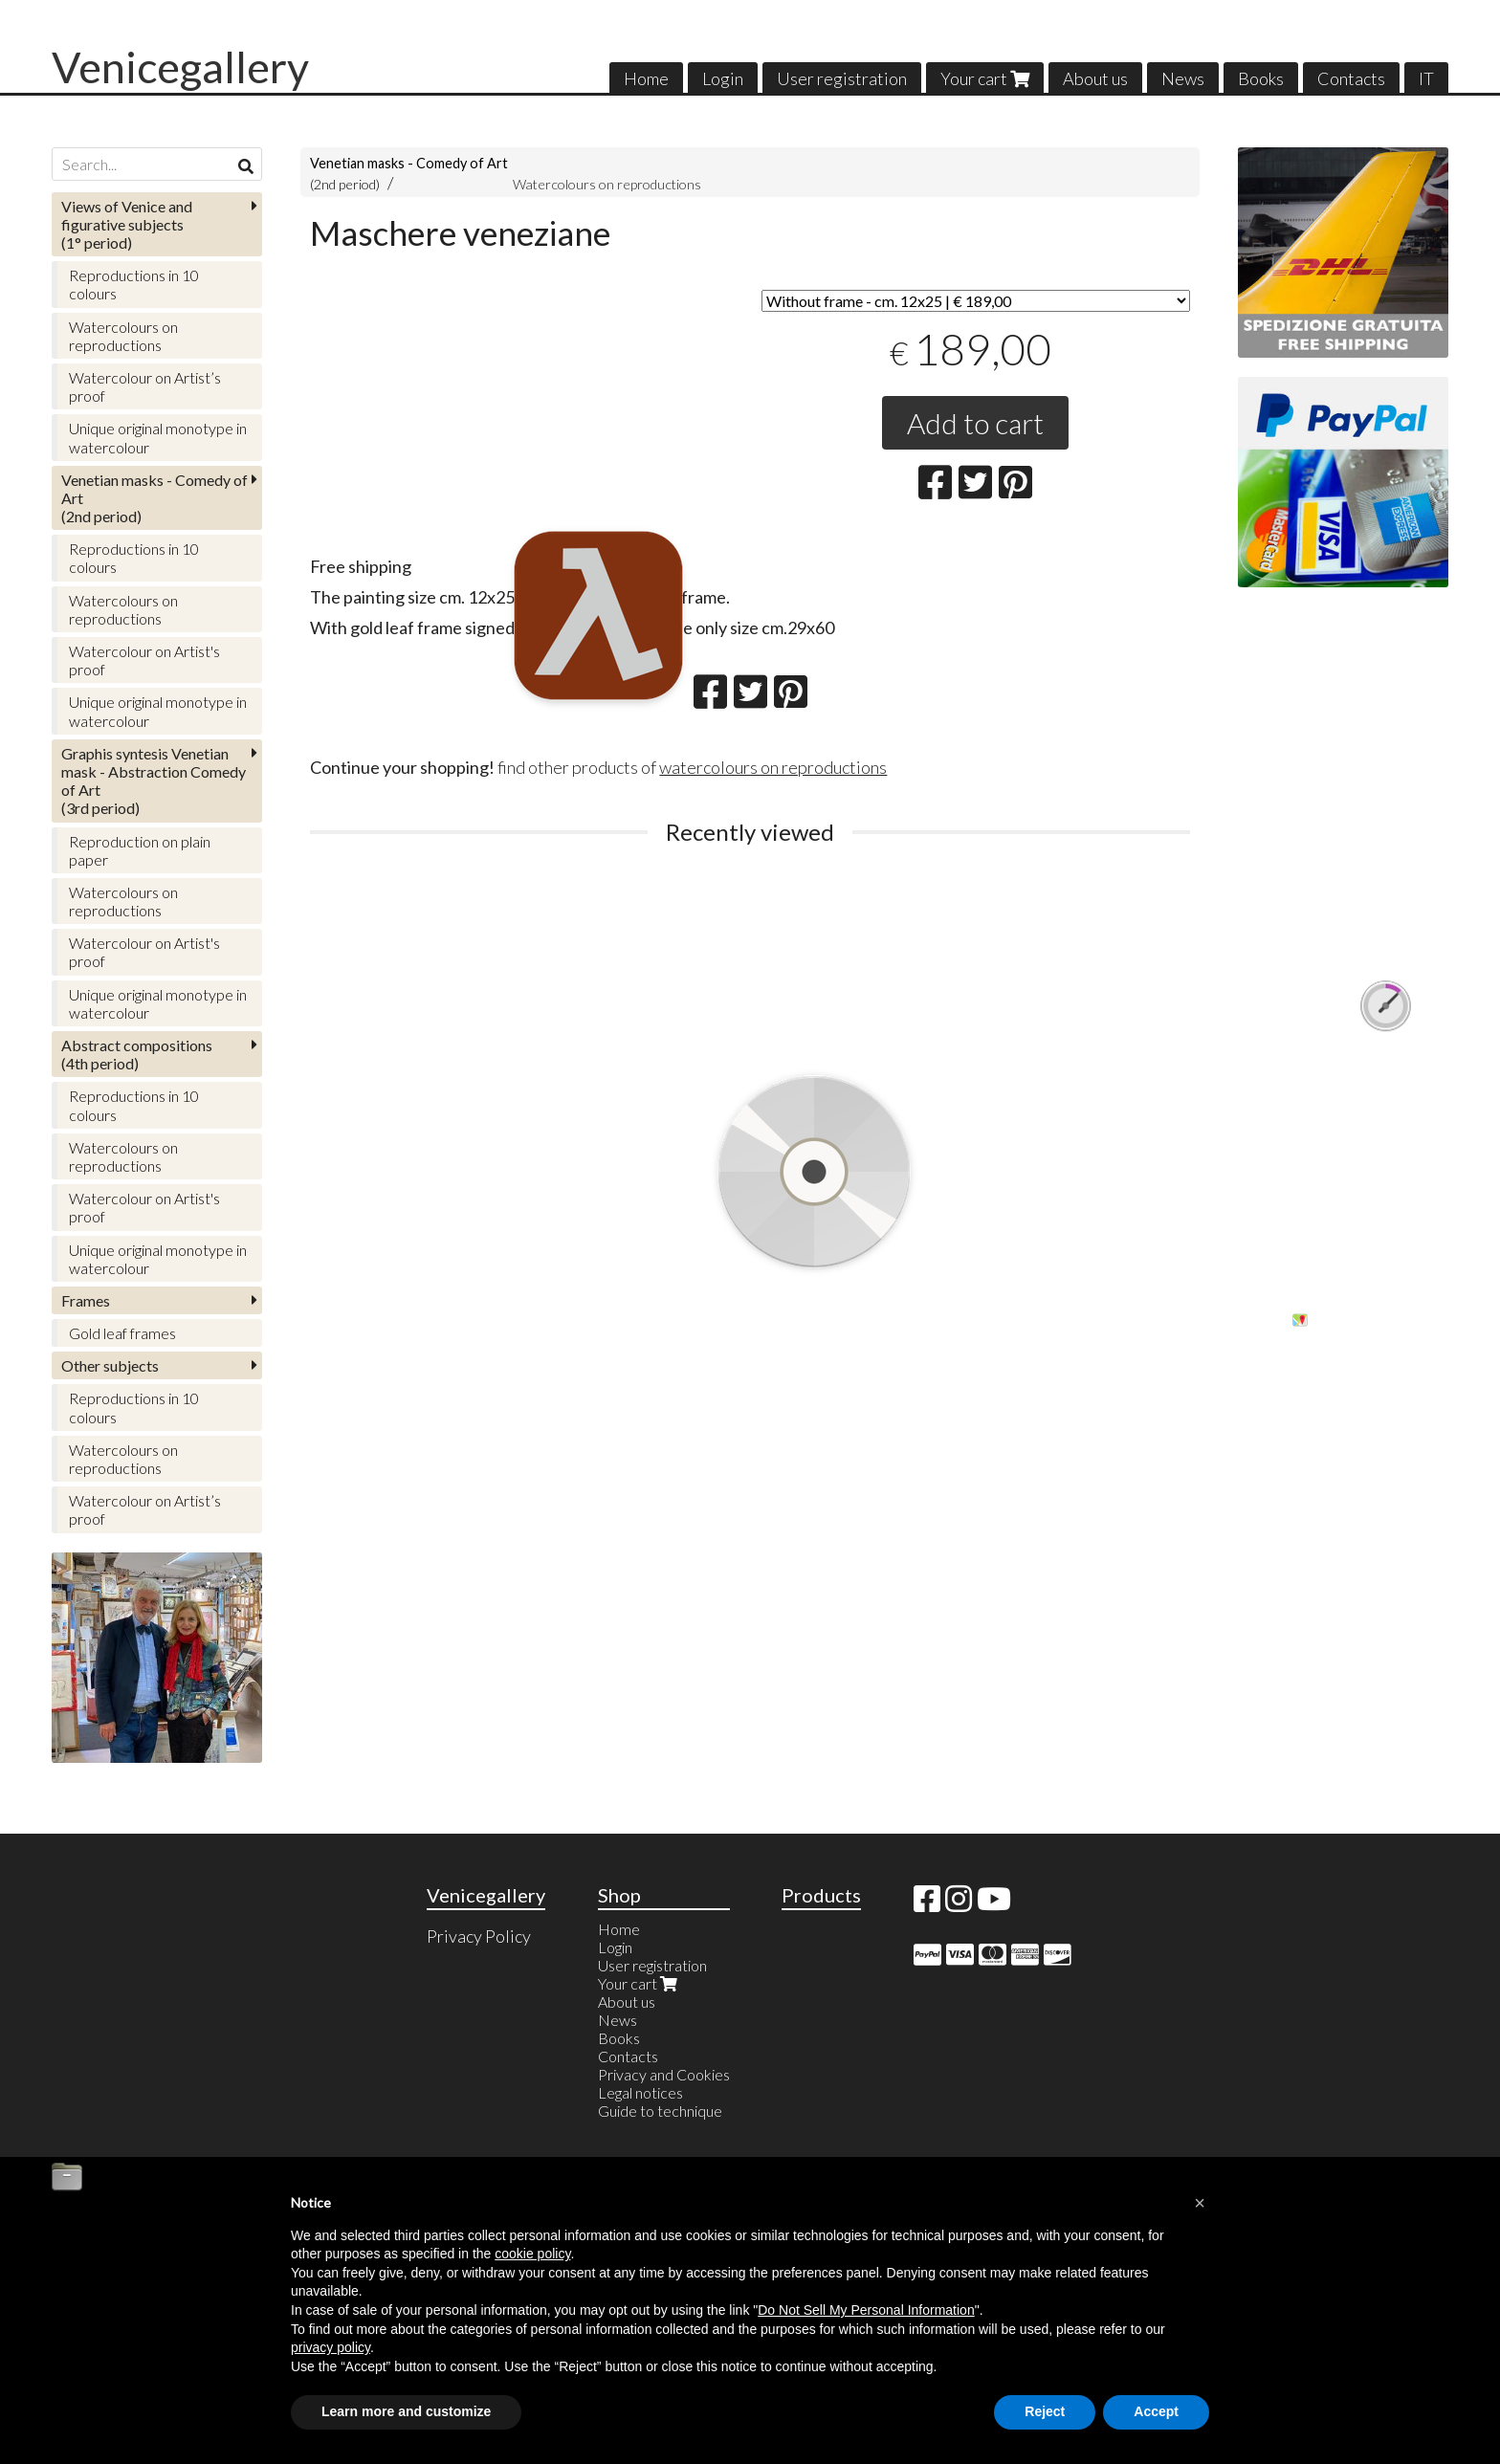 The width and height of the screenshot is (1500, 2464). Describe the element at coordinates (67, 2176) in the screenshot. I see `open the file manager app` at that location.